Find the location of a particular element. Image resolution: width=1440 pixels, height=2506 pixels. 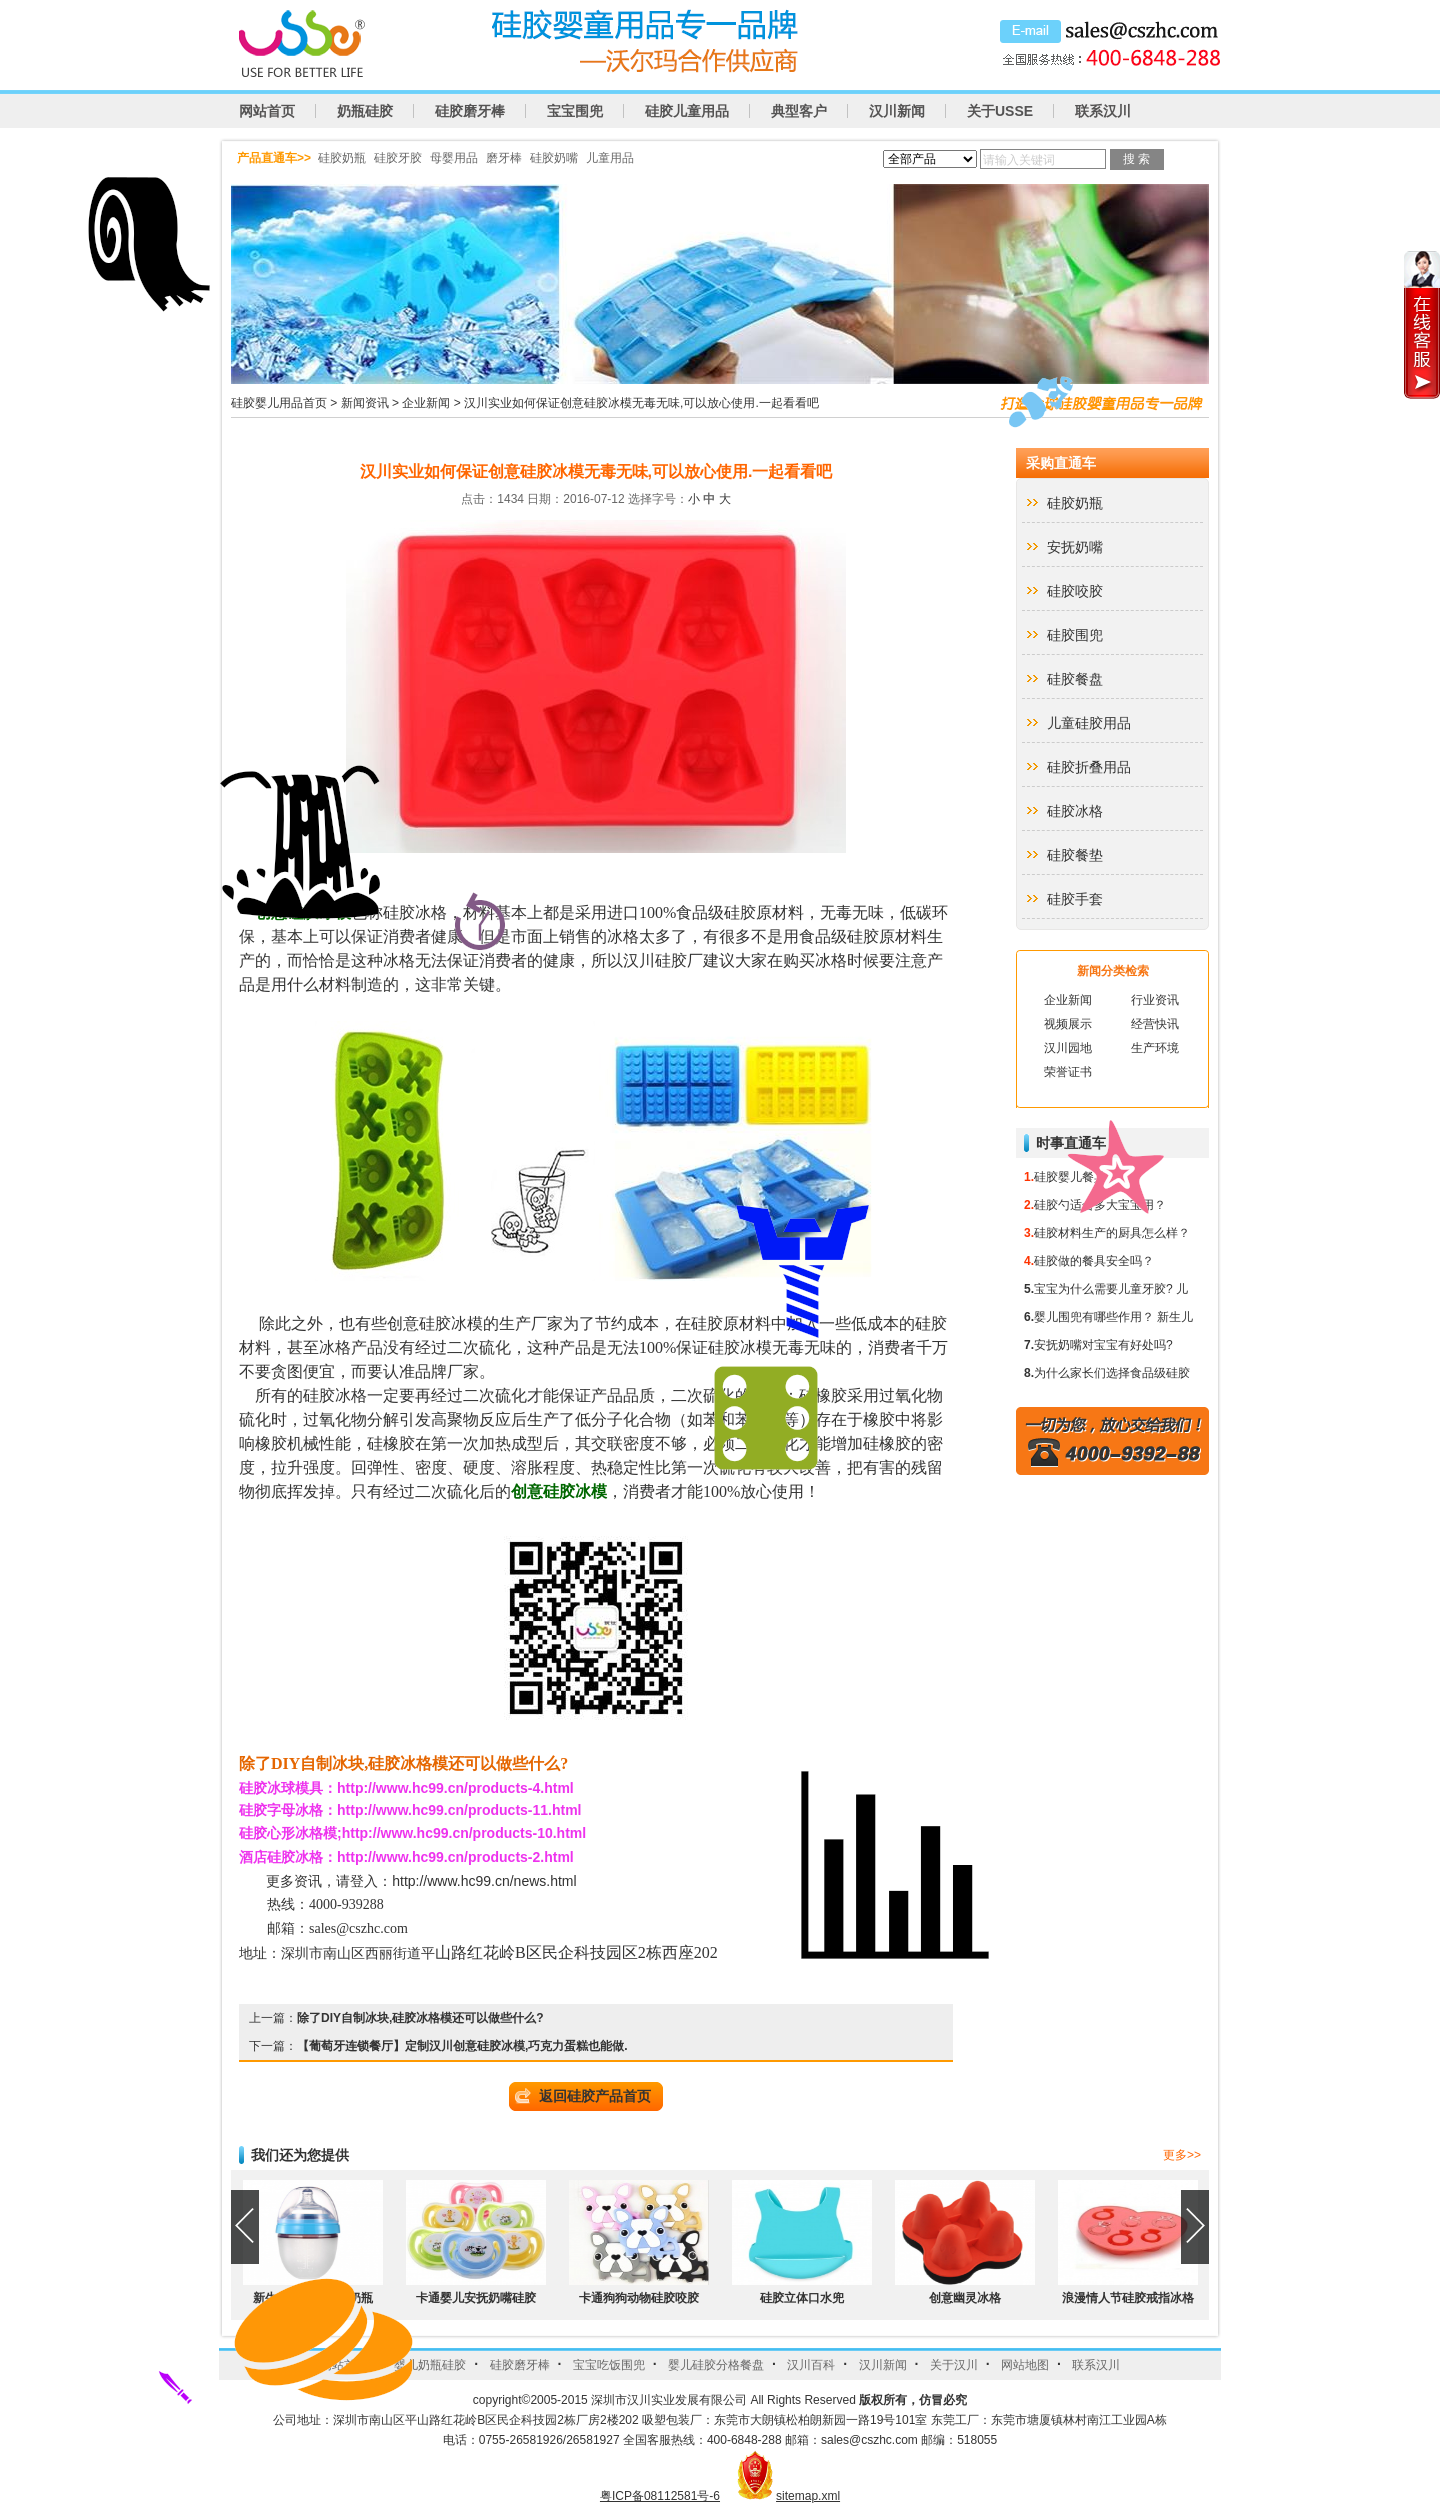

view waterfall location or landmark is located at coordinates (300, 842).